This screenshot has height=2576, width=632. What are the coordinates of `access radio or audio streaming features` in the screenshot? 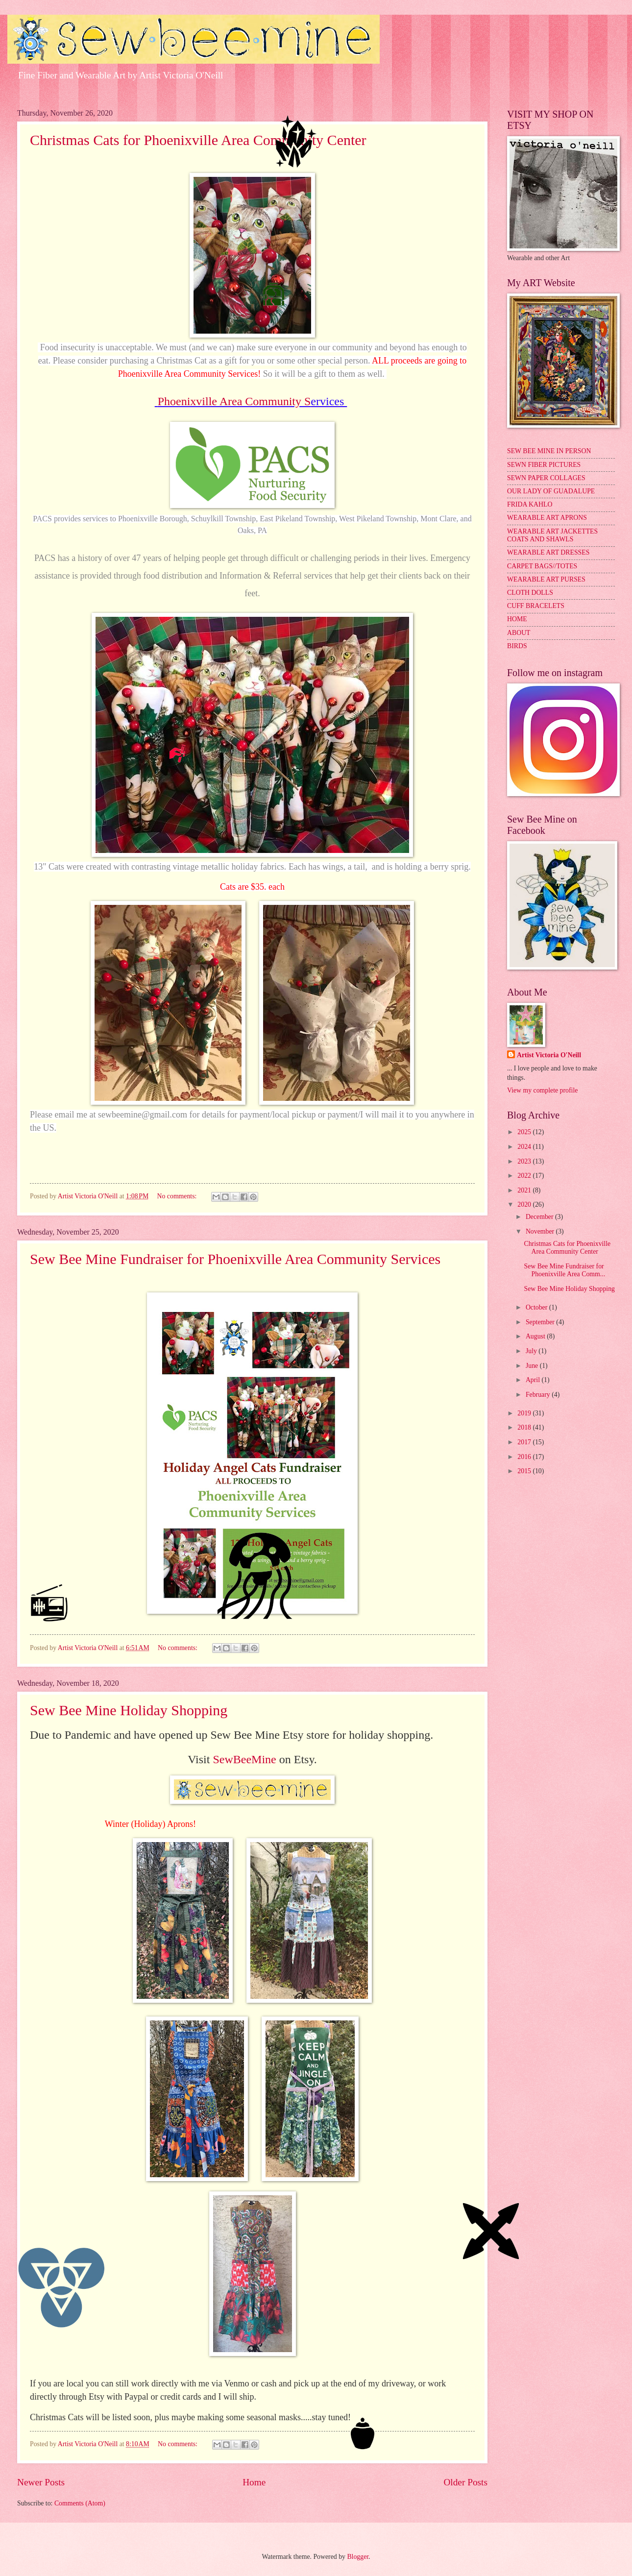 It's located at (49, 1603).